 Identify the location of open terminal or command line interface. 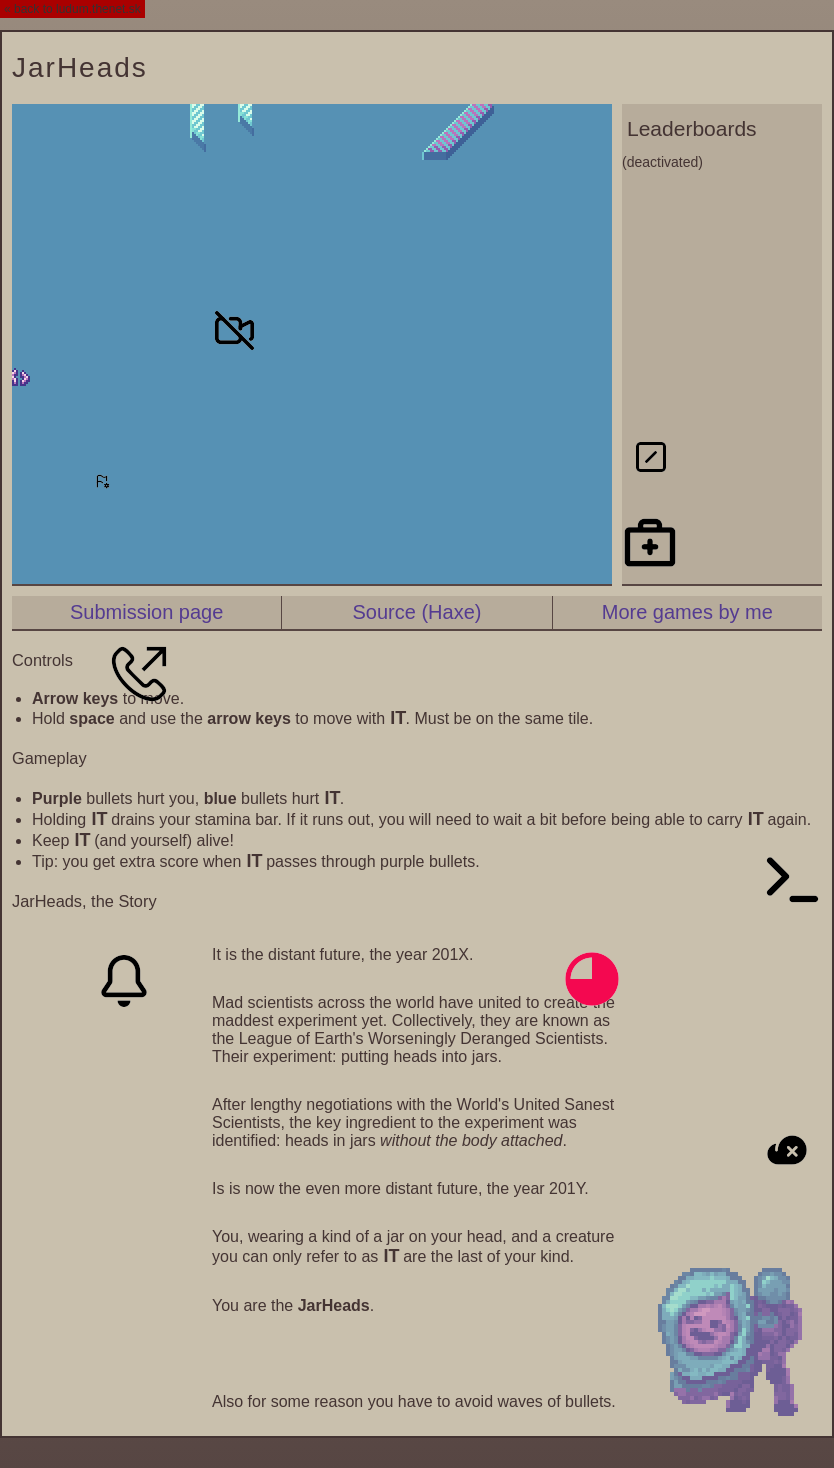
(792, 876).